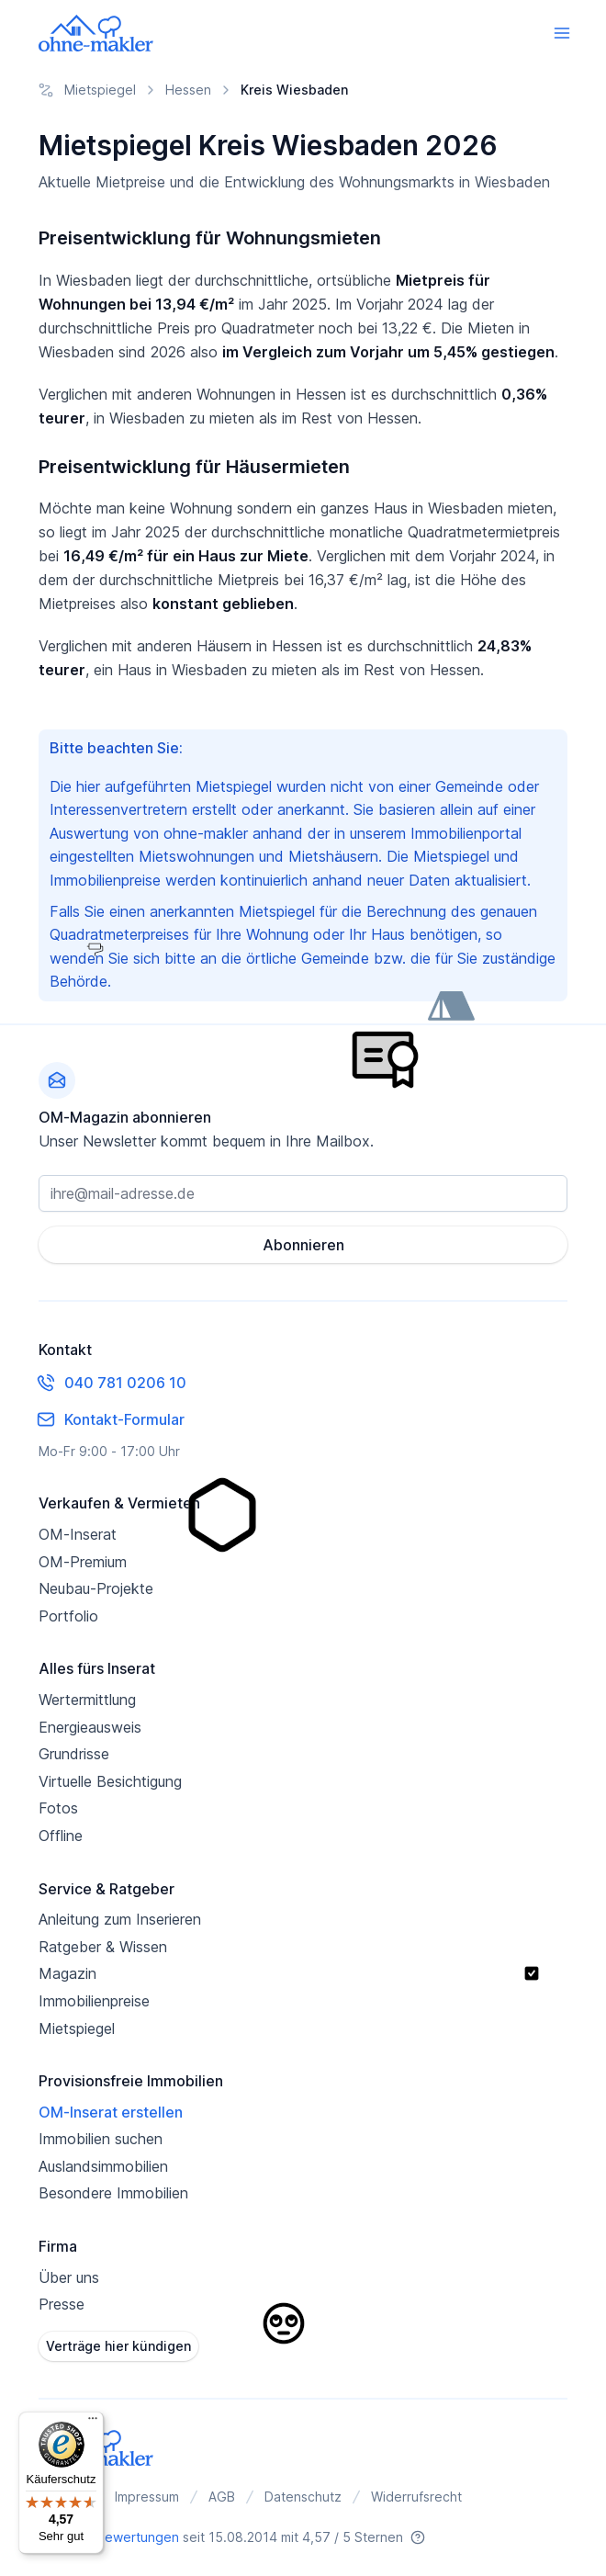 The height and width of the screenshot is (2576, 606). What do you see at coordinates (95, 948) in the screenshot?
I see `access paint or formatting tools` at bounding box center [95, 948].